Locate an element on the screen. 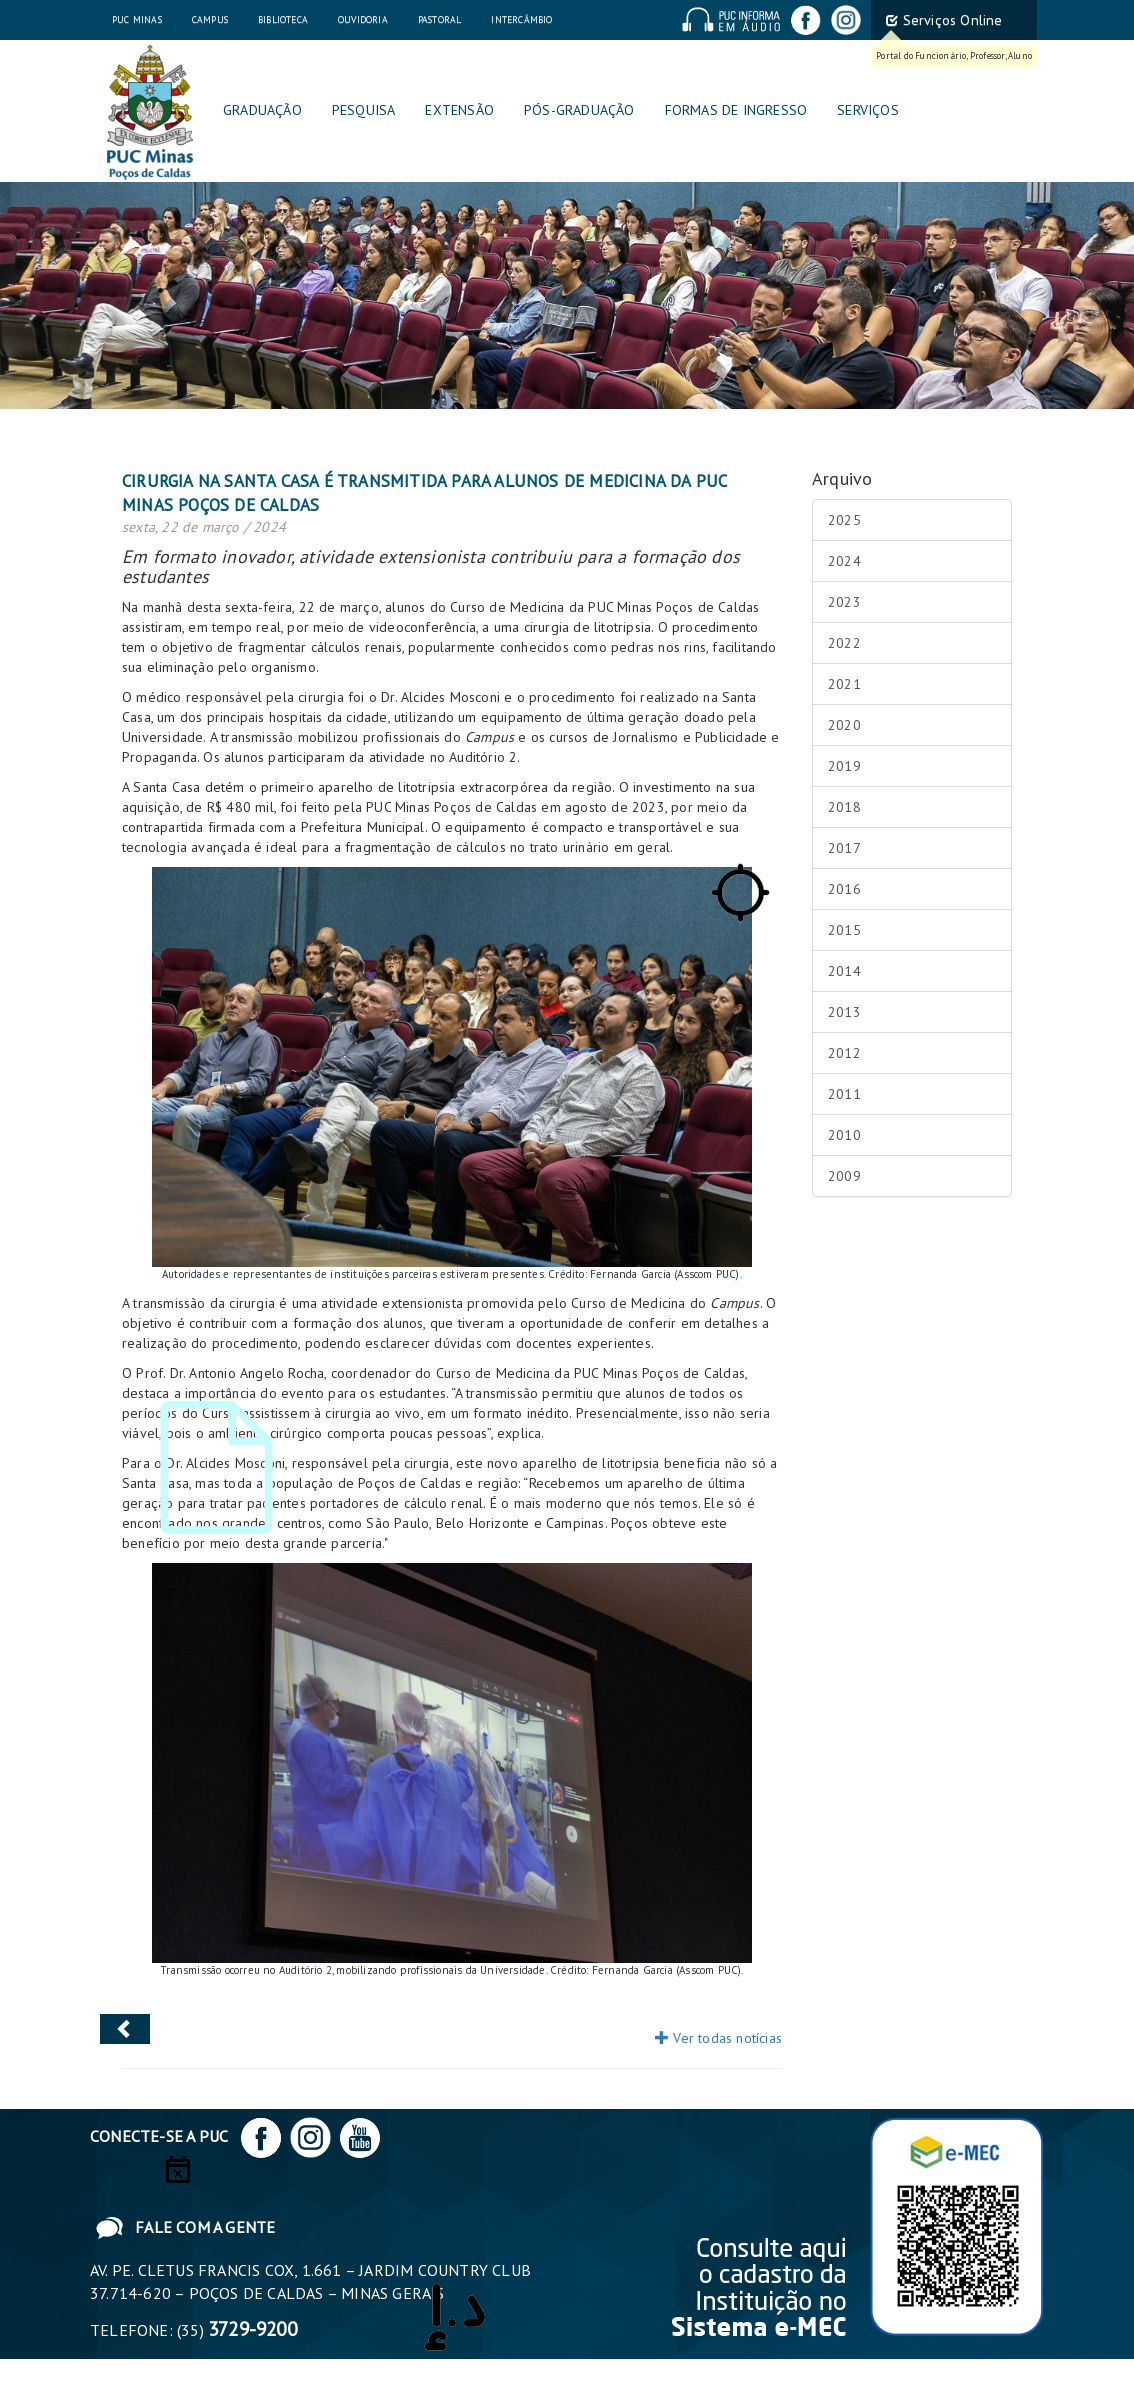 This screenshot has width=1134, height=2383. searching for current location is located at coordinates (740, 892).